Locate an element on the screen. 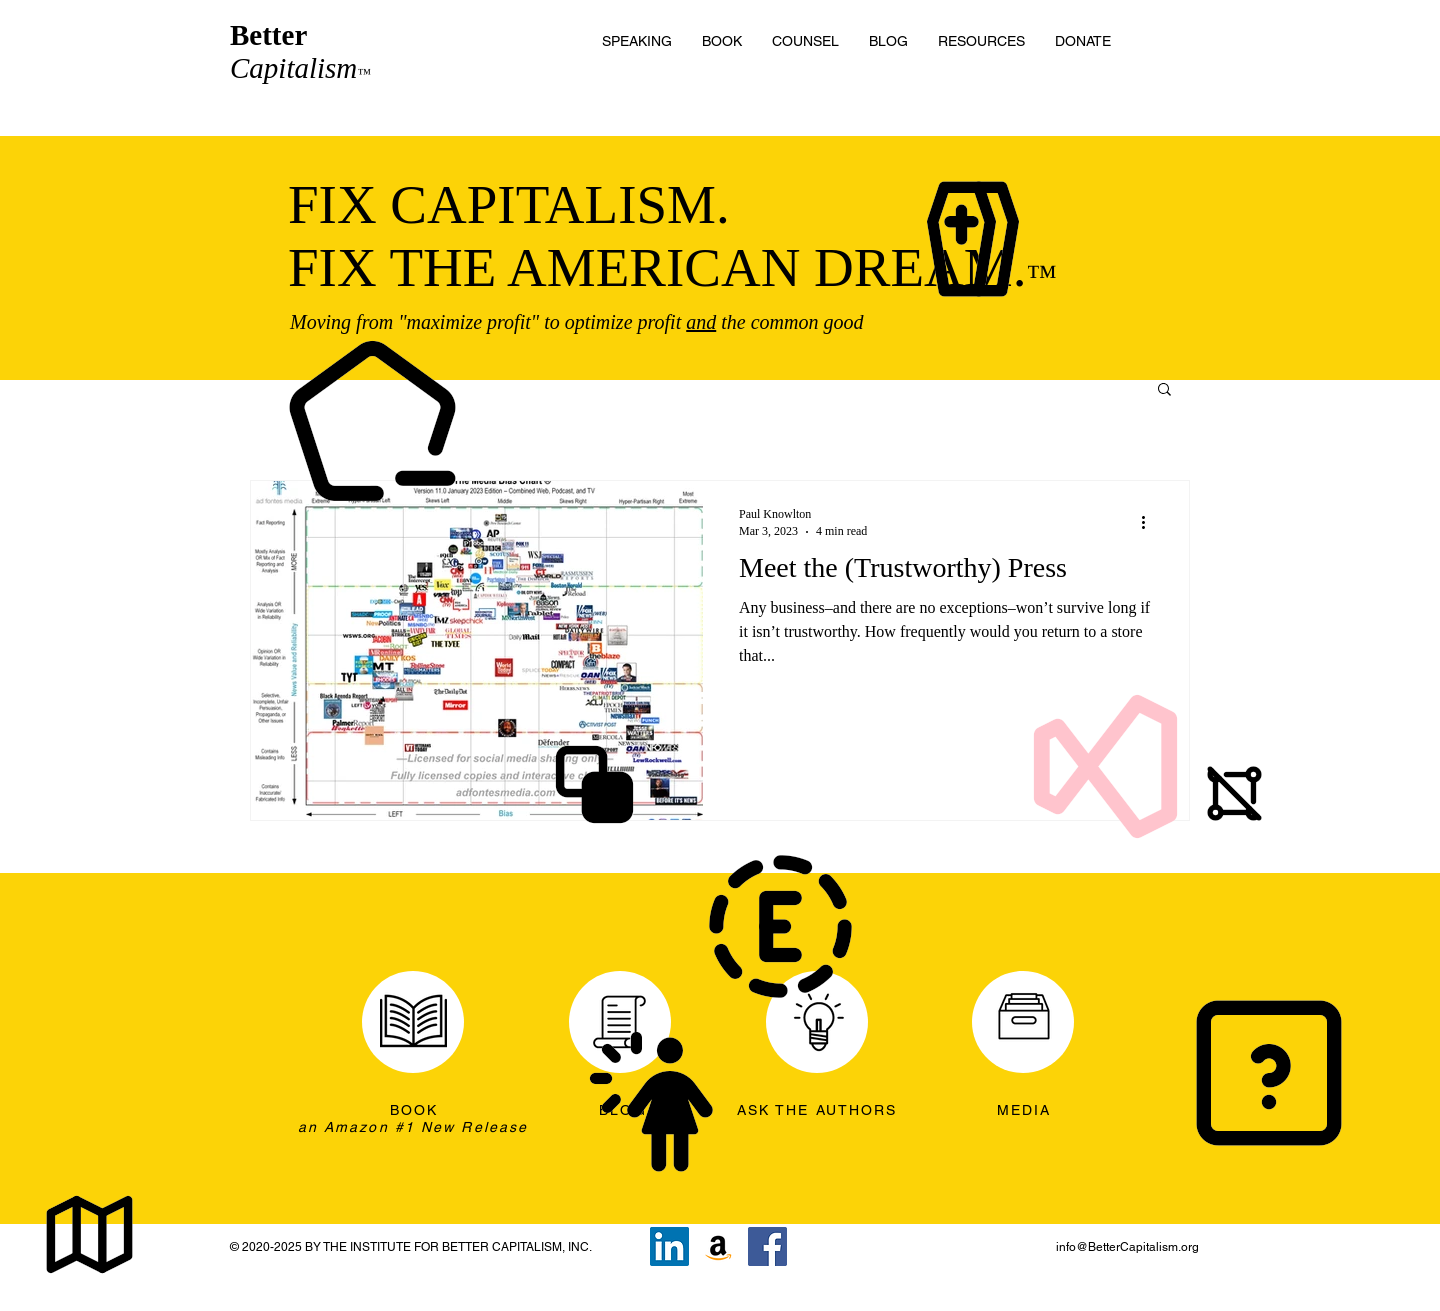 The image size is (1440, 1311). remove a selected shape is located at coordinates (372, 425).